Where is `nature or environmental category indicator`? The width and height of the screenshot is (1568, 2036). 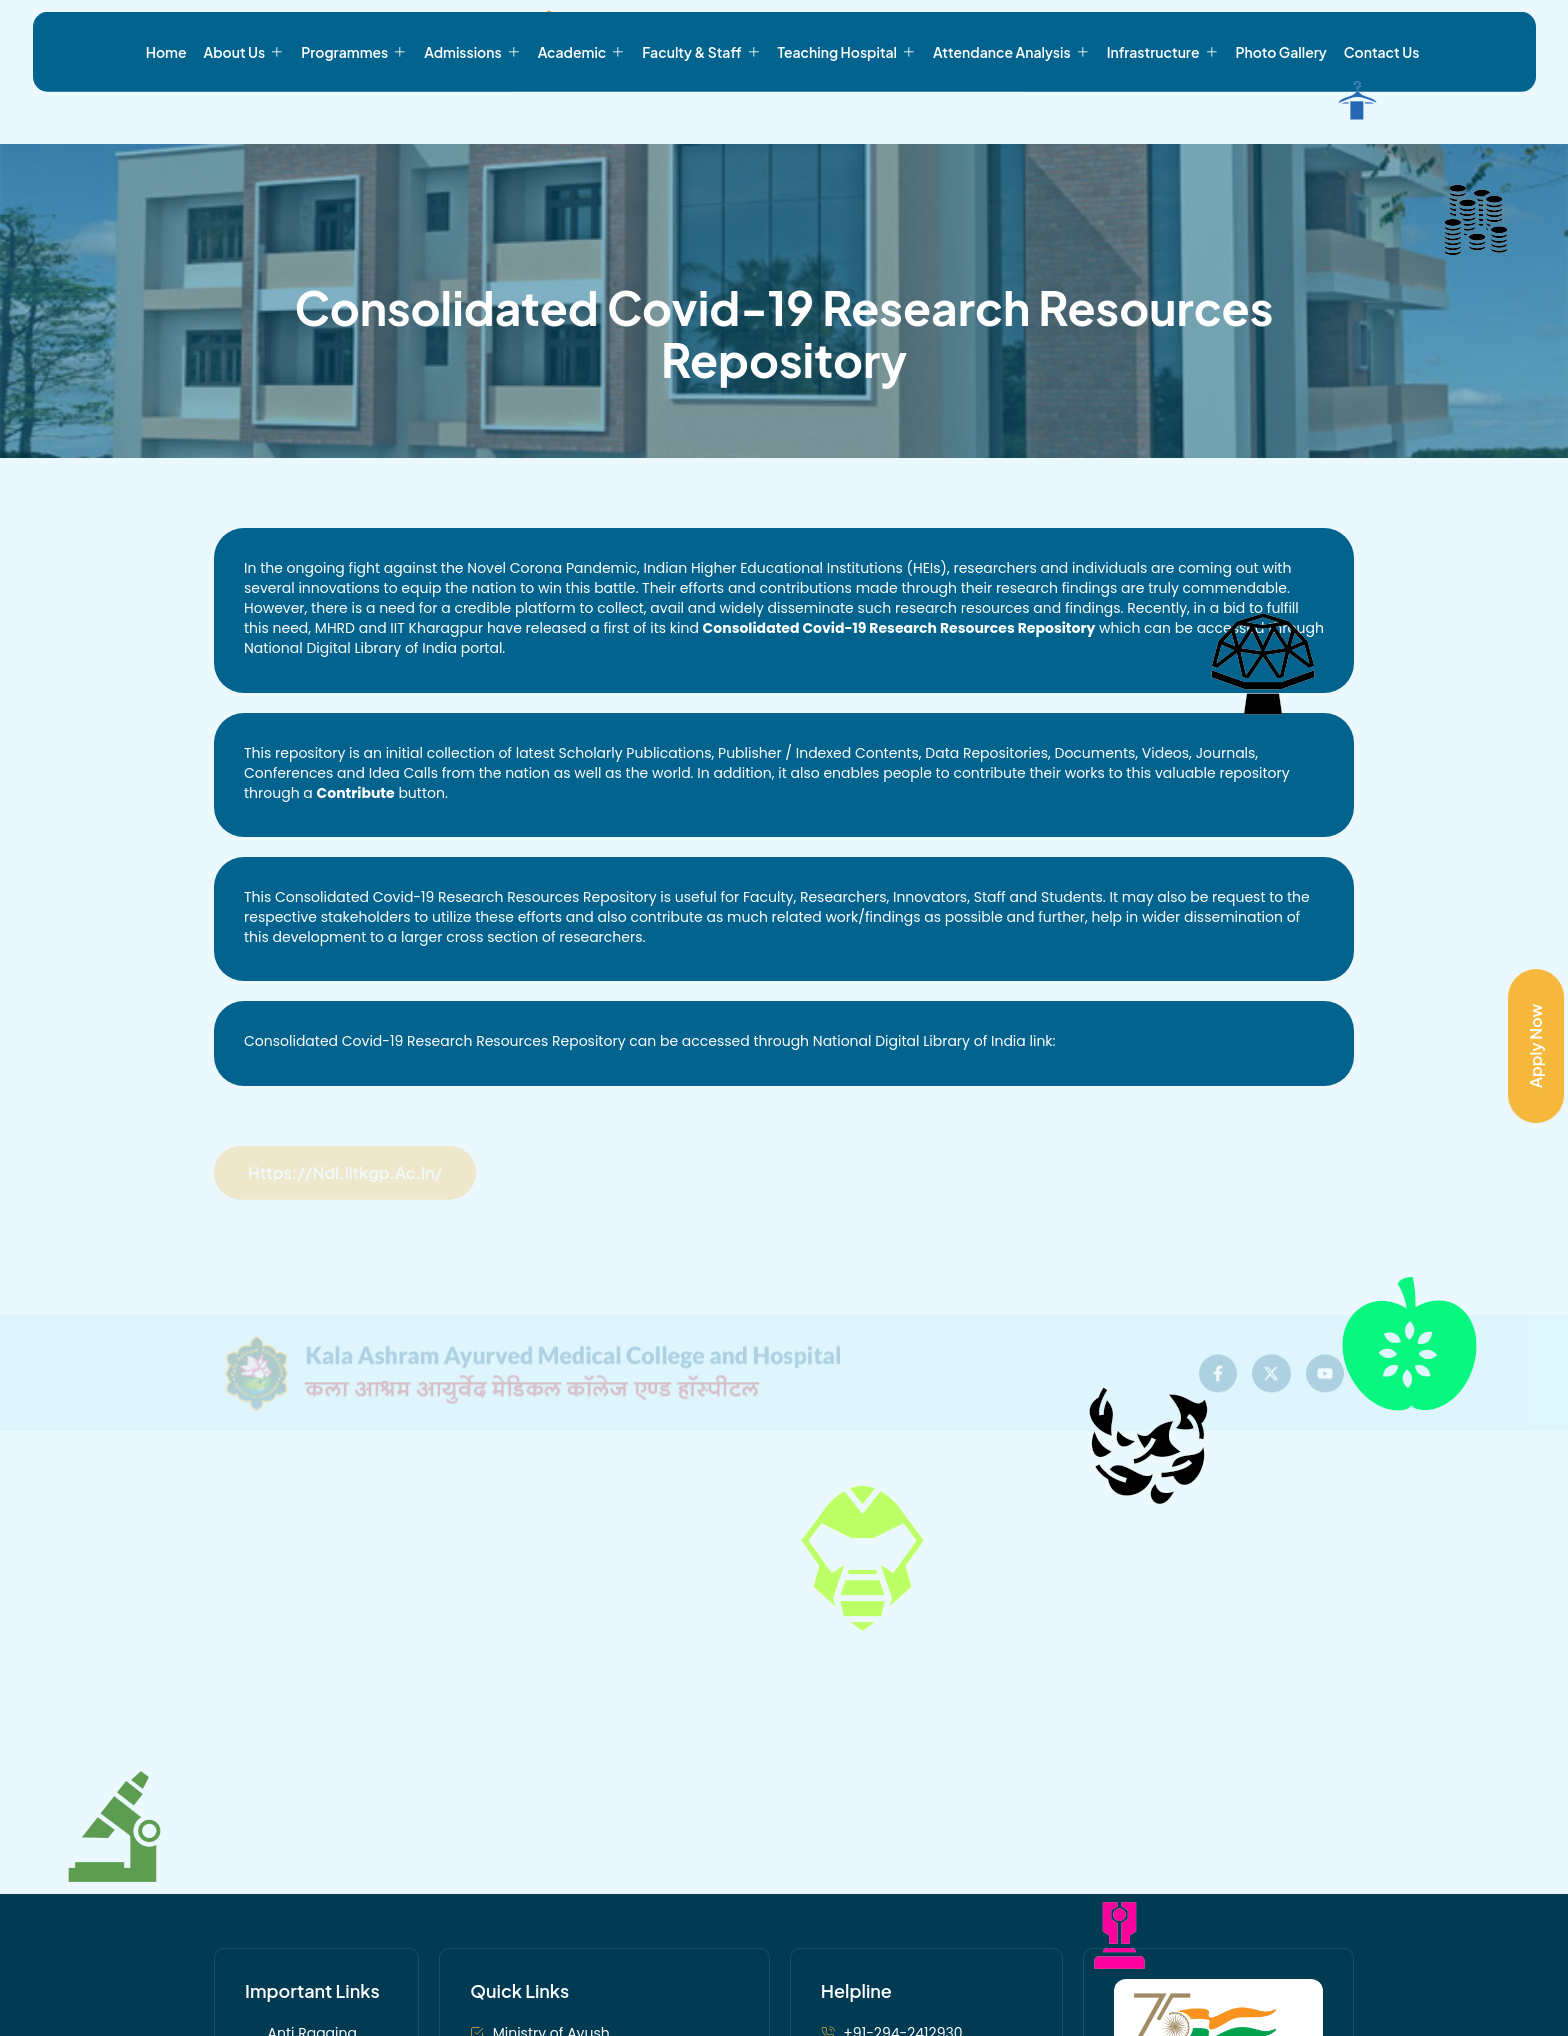 nature or environmental category indicator is located at coordinates (1148, 1445).